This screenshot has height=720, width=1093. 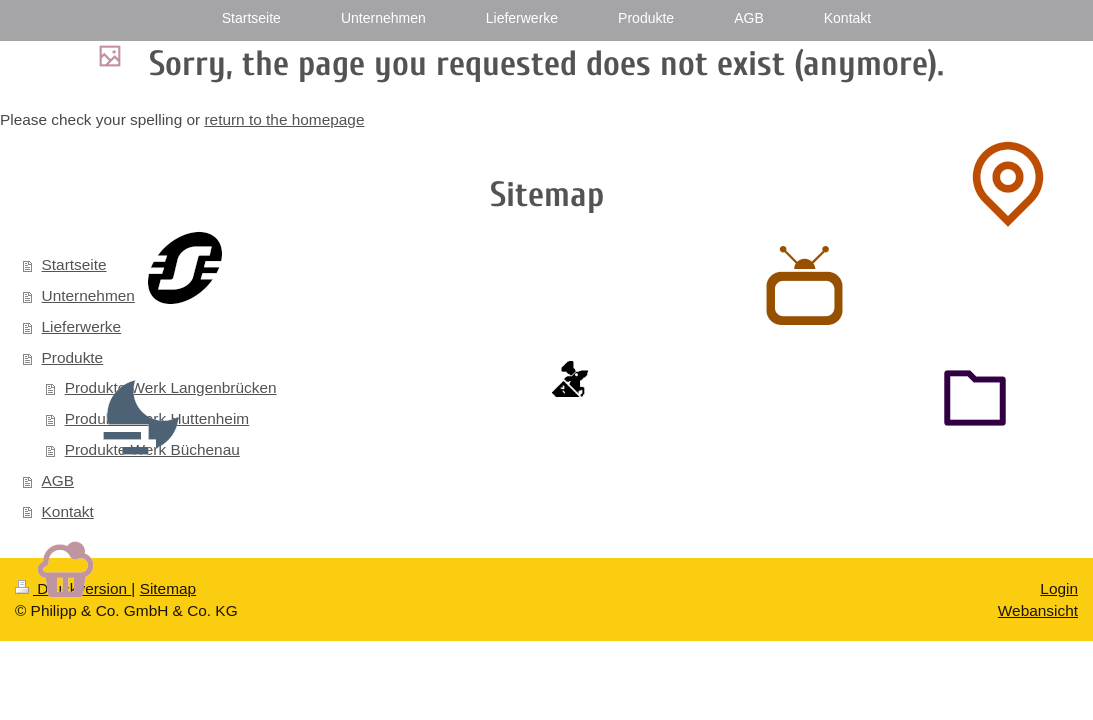 What do you see at coordinates (804, 285) in the screenshot?
I see `open the MyShows app` at bounding box center [804, 285].